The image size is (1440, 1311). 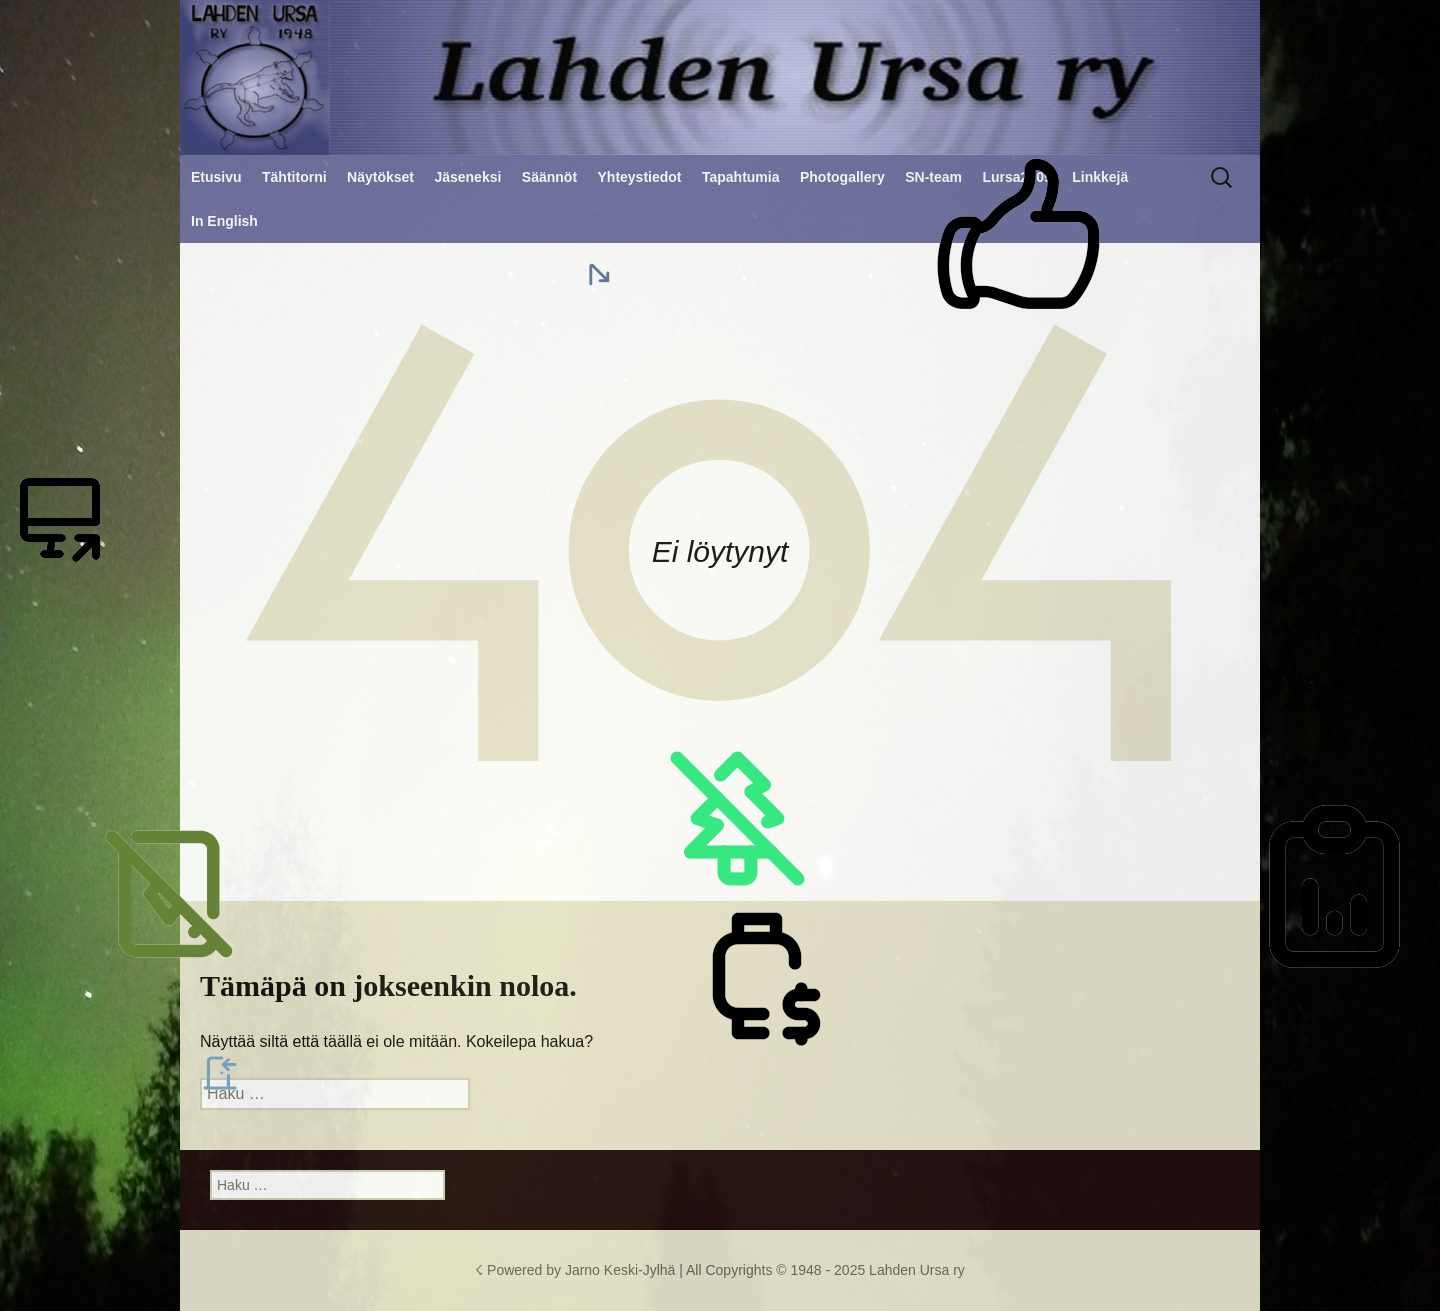 I want to click on make a sharp right turn (navigation direction), so click(x=598, y=274).